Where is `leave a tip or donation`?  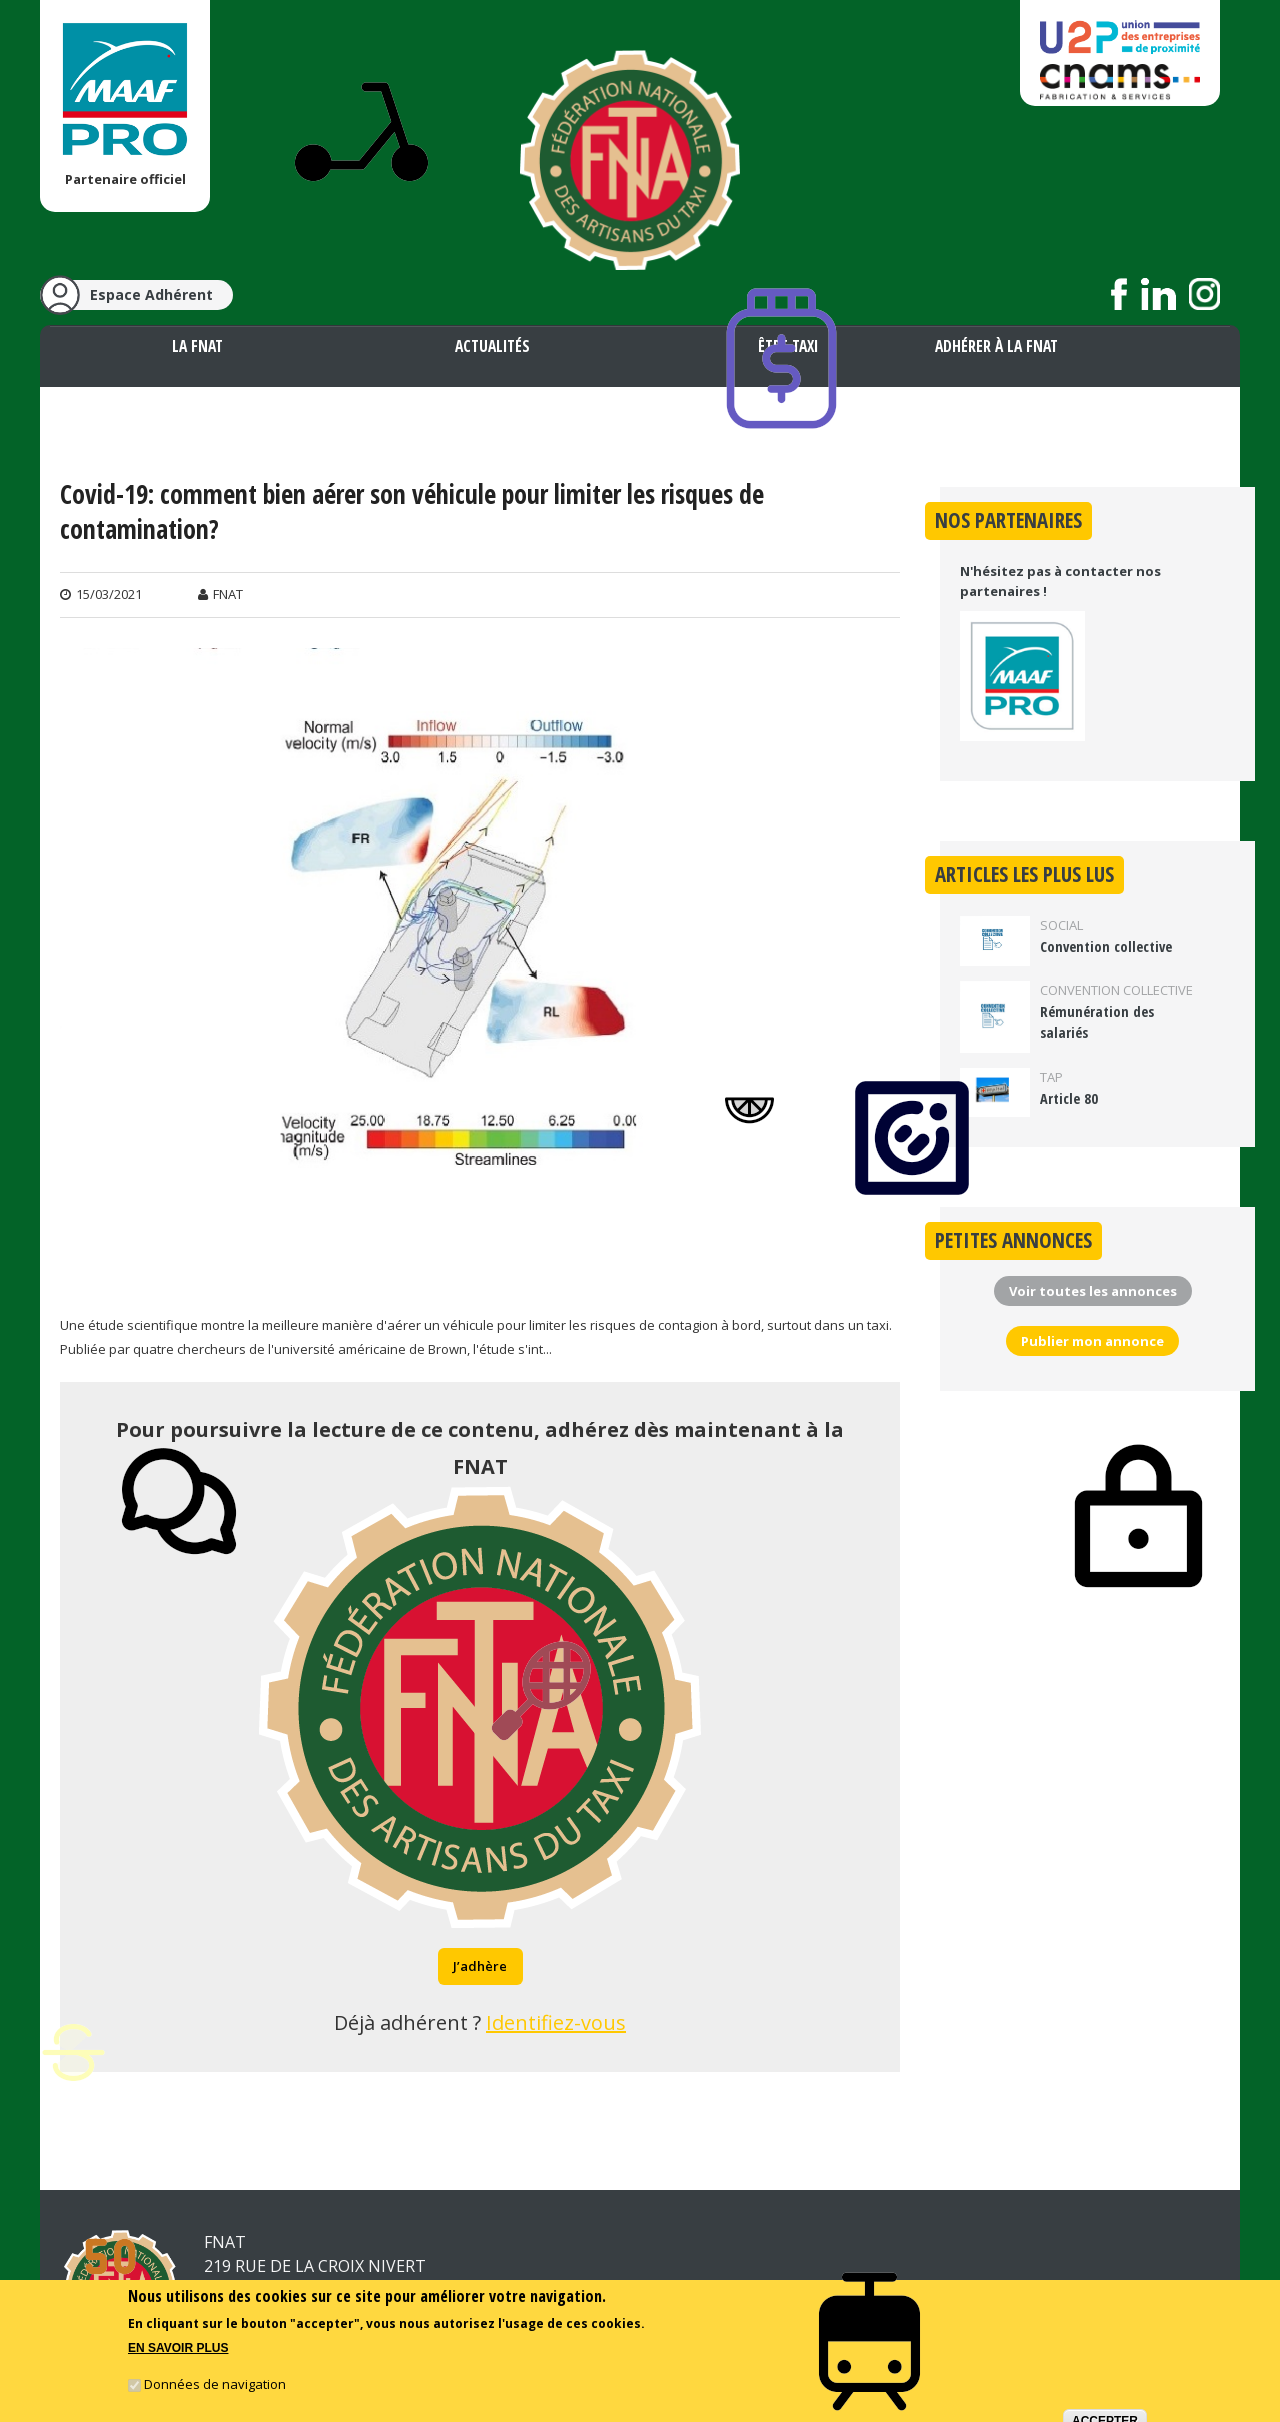 leave a tip or donation is located at coordinates (781, 358).